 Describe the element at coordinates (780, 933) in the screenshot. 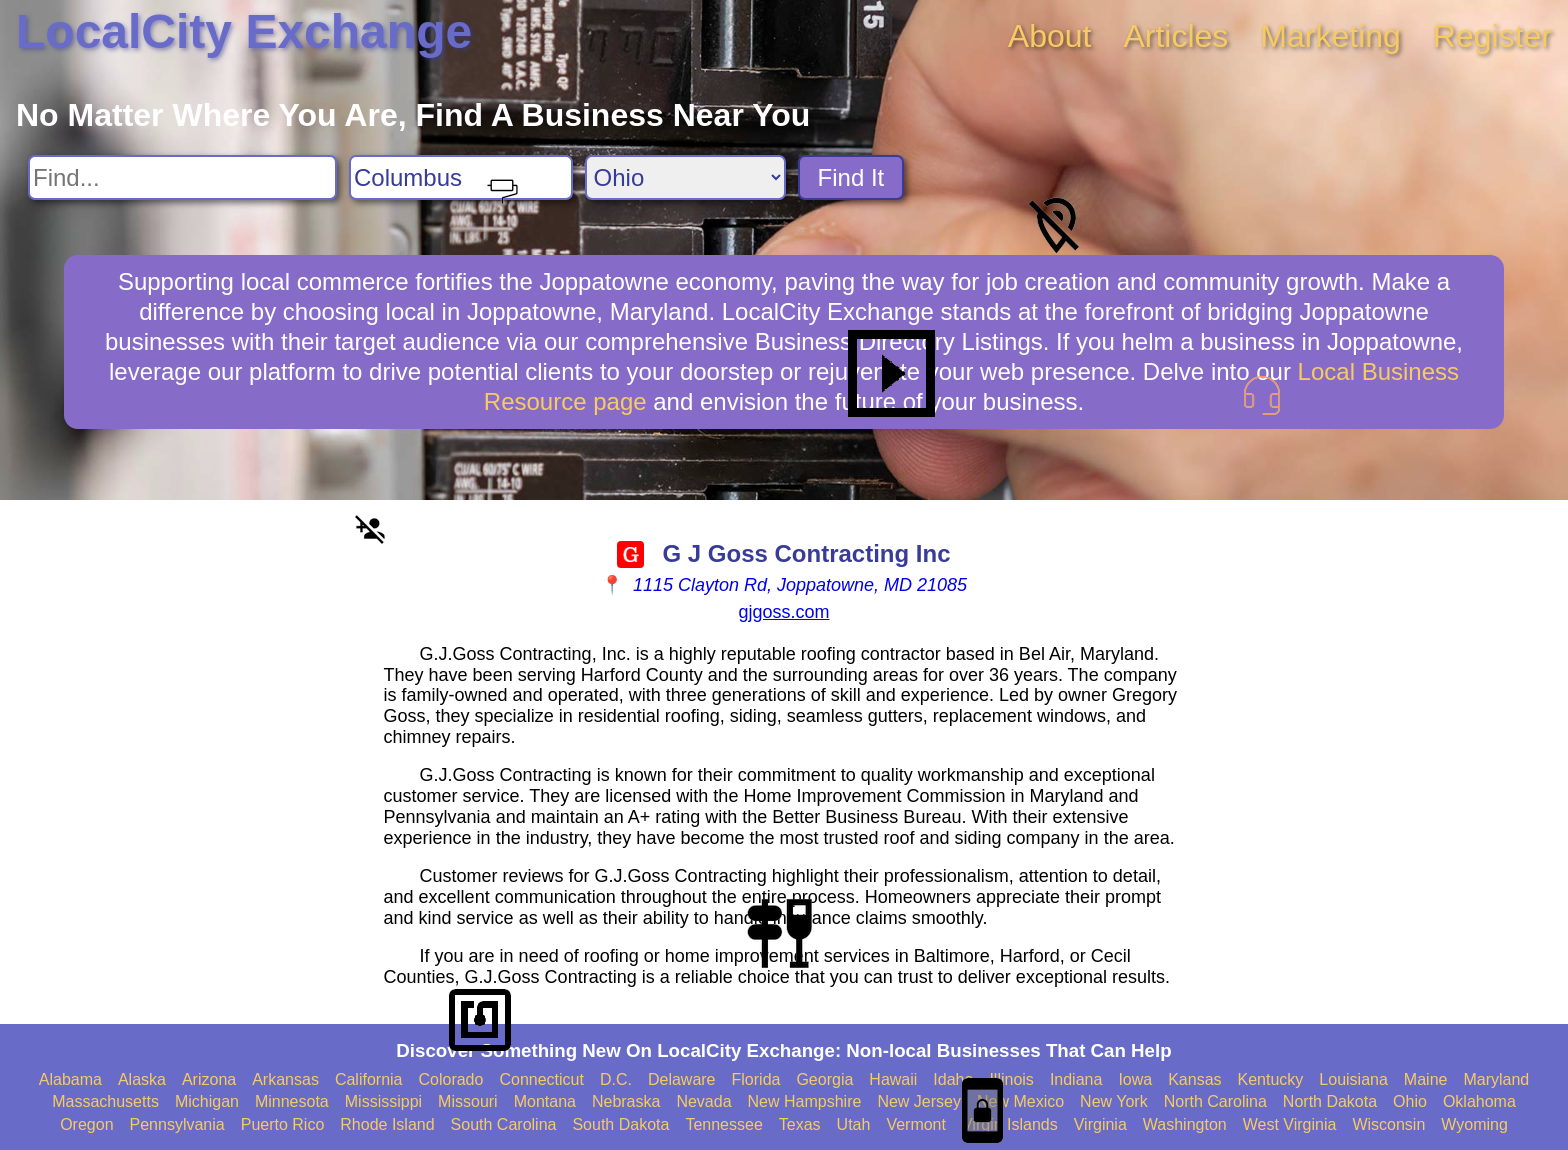

I see `browse tapas or small plates menu` at that location.